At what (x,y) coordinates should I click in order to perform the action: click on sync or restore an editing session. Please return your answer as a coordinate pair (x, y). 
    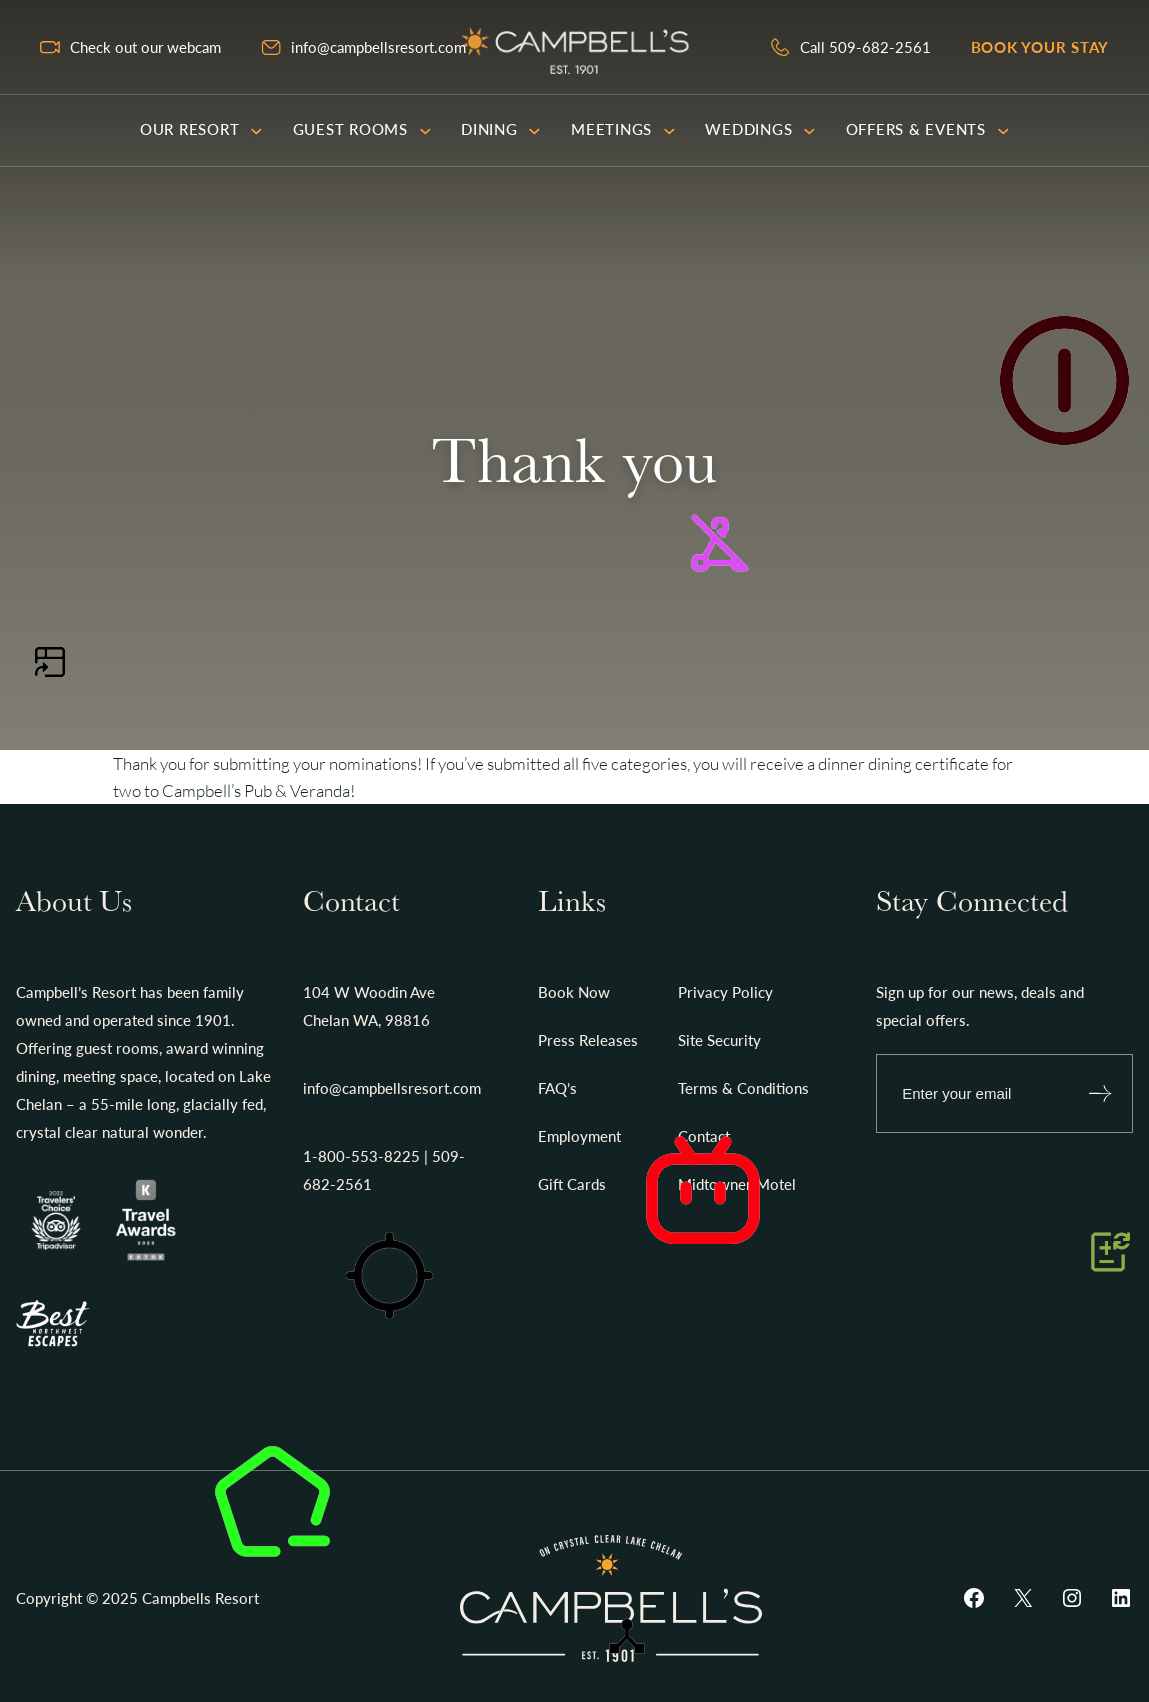
    Looking at the image, I should click on (1108, 1252).